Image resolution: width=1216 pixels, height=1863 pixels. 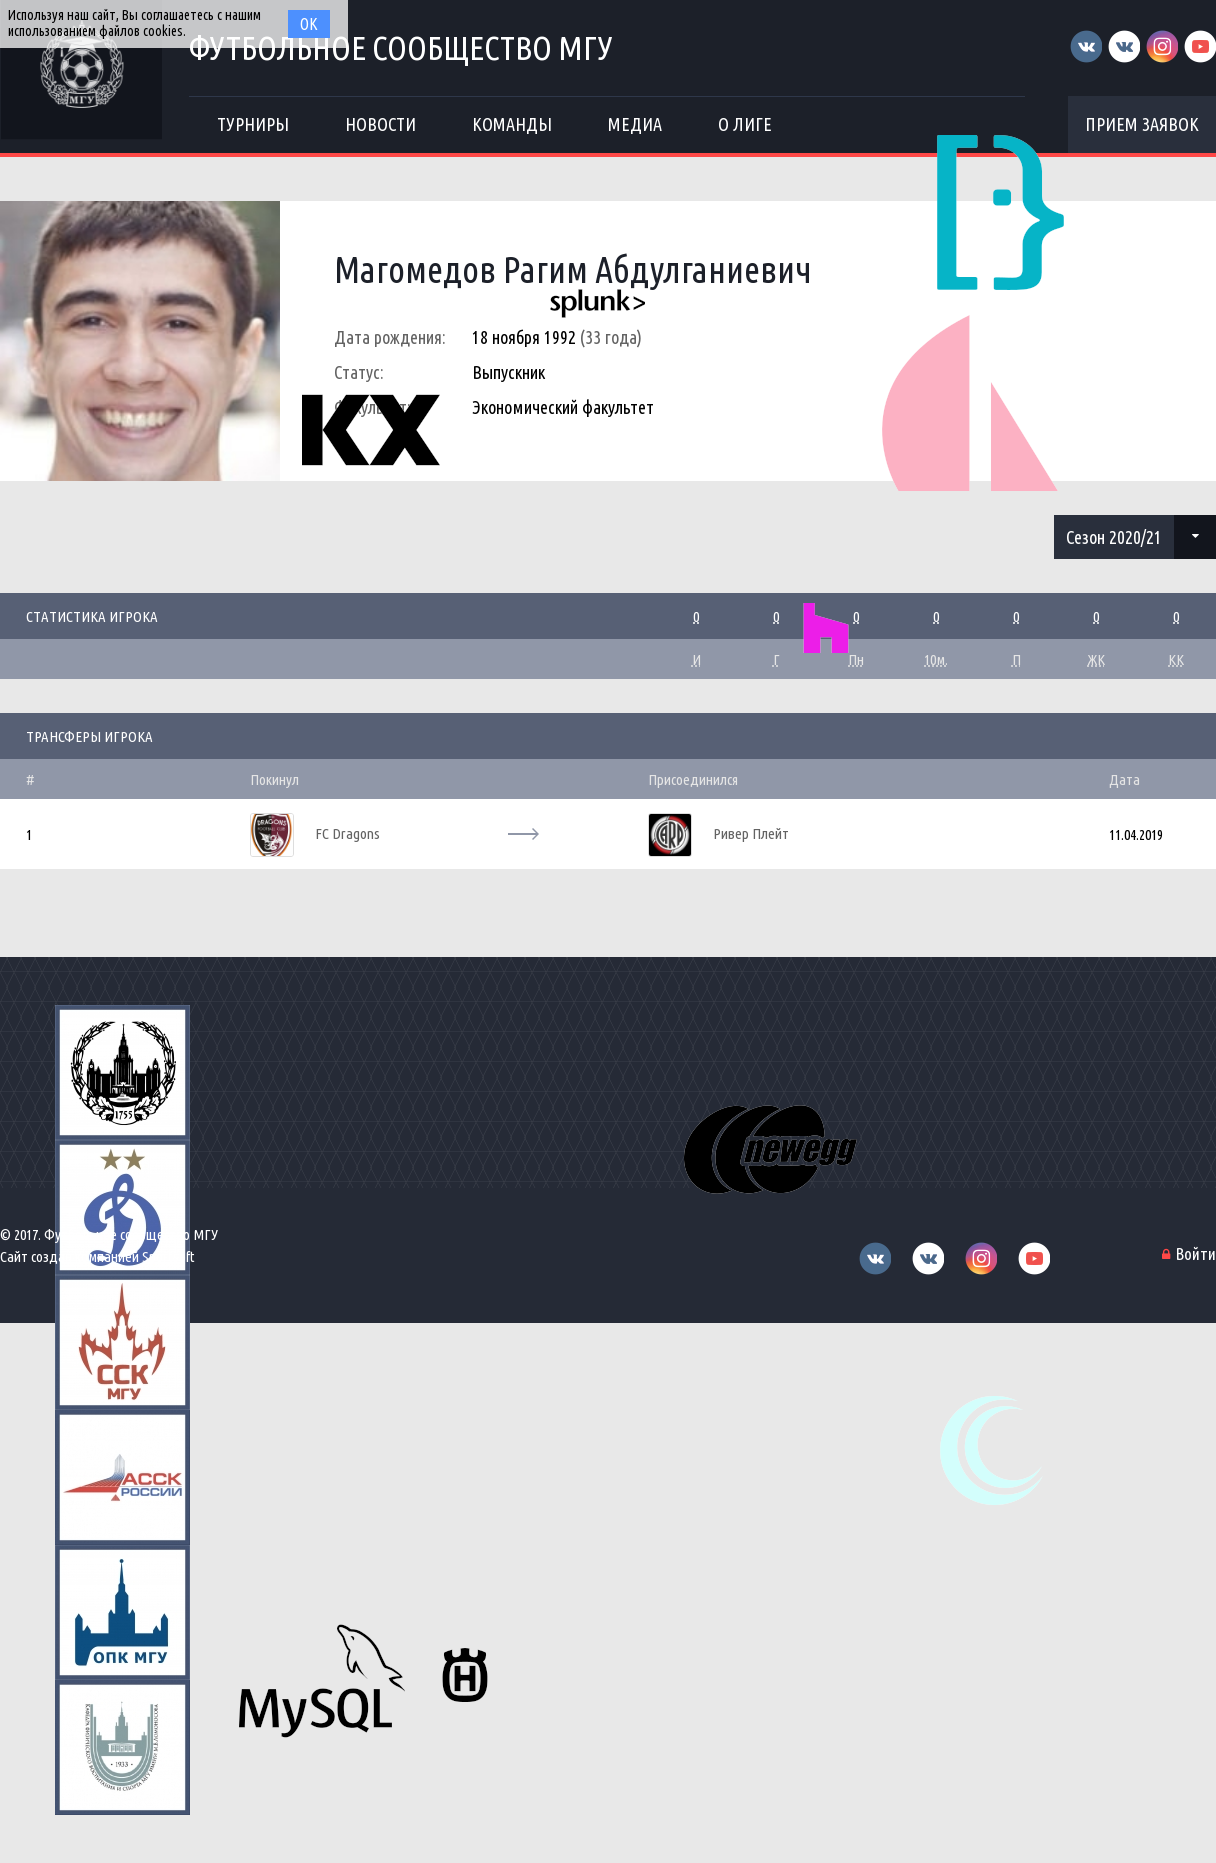 What do you see at coordinates (770, 1149) in the screenshot?
I see `visit the newegg online store` at bounding box center [770, 1149].